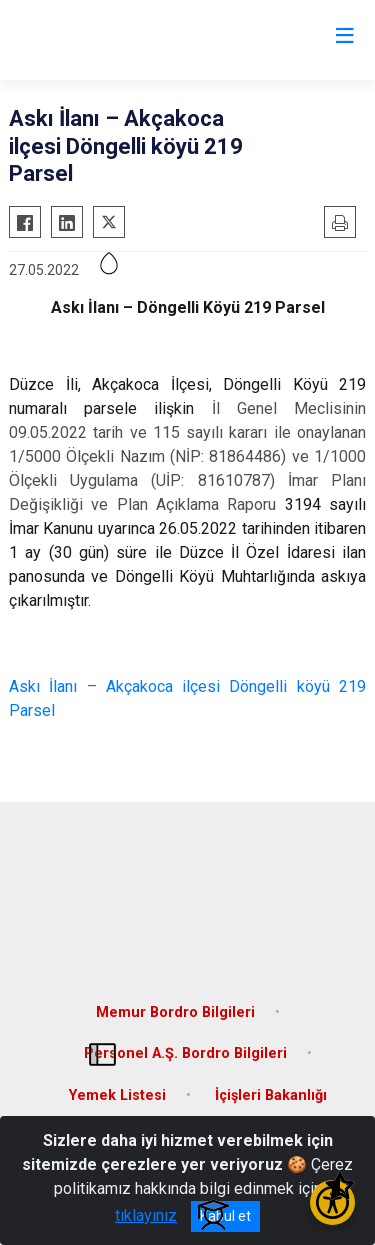 Image resolution: width=375 pixels, height=1245 pixels. Describe the element at coordinates (340, 1187) in the screenshot. I see `indicates a partial or half-star rating` at that location.